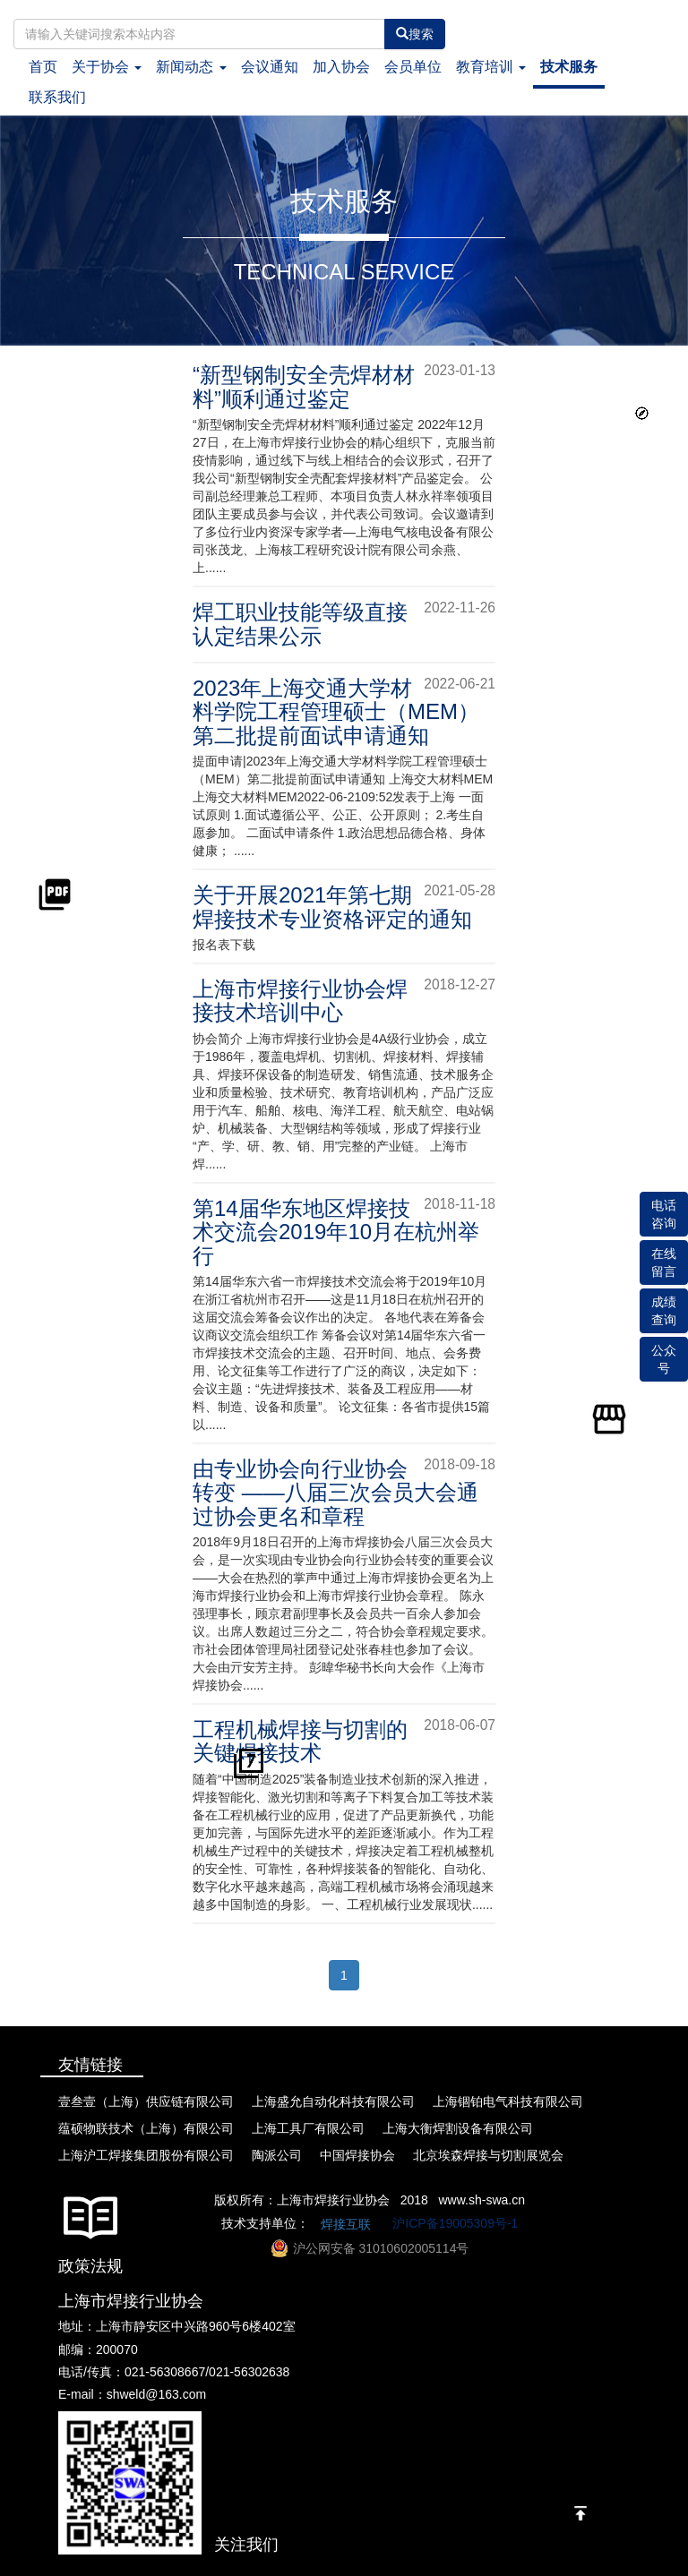 This screenshot has height=2576, width=688. What do you see at coordinates (248, 1763) in the screenshot?
I see `indicates item 7 in a numbered series or filter` at bounding box center [248, 1763].